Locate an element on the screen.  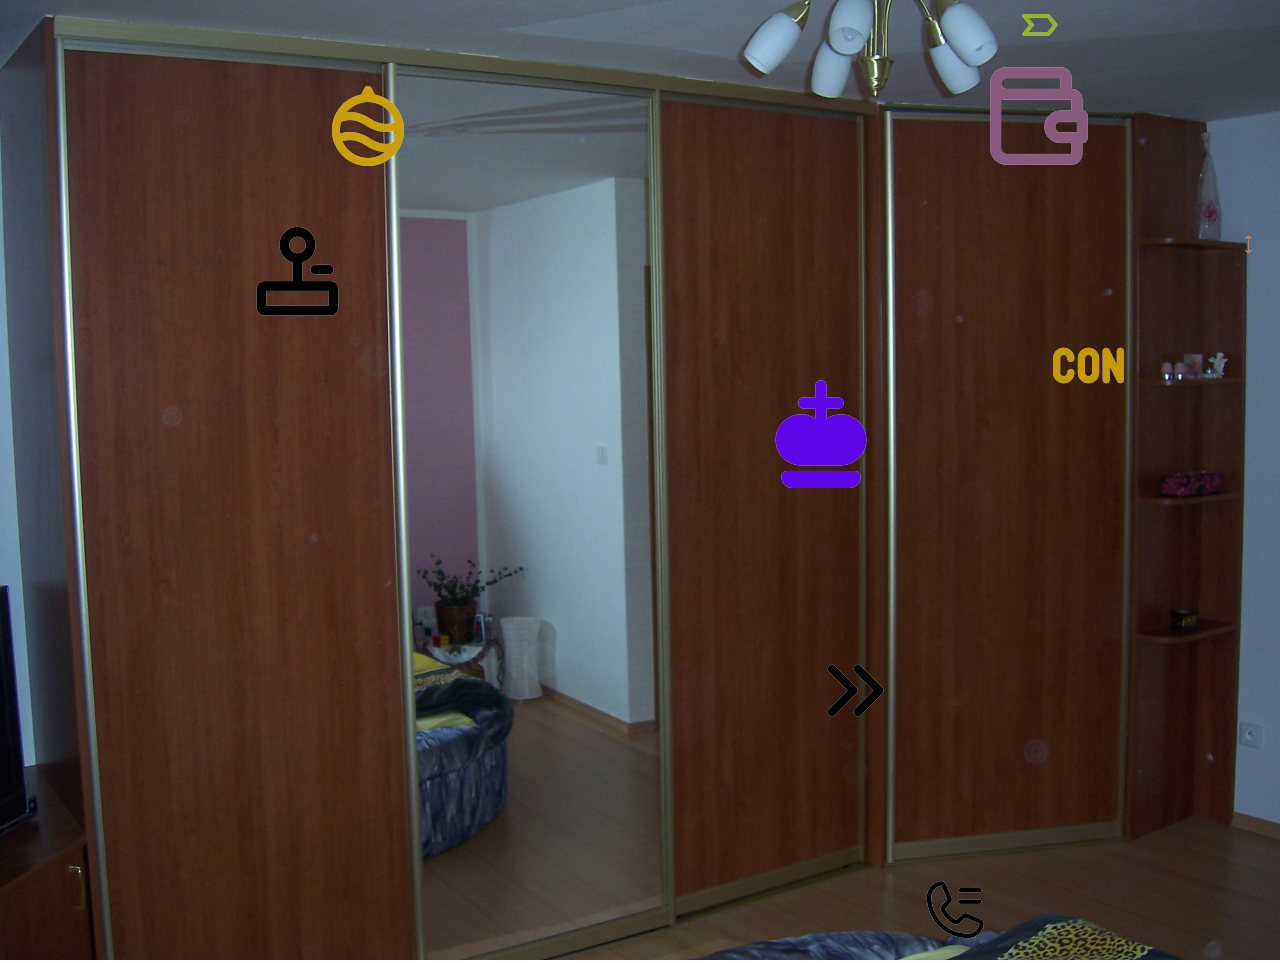
holiday or seasonal decoration indicator is located at coordinates (368, 126).